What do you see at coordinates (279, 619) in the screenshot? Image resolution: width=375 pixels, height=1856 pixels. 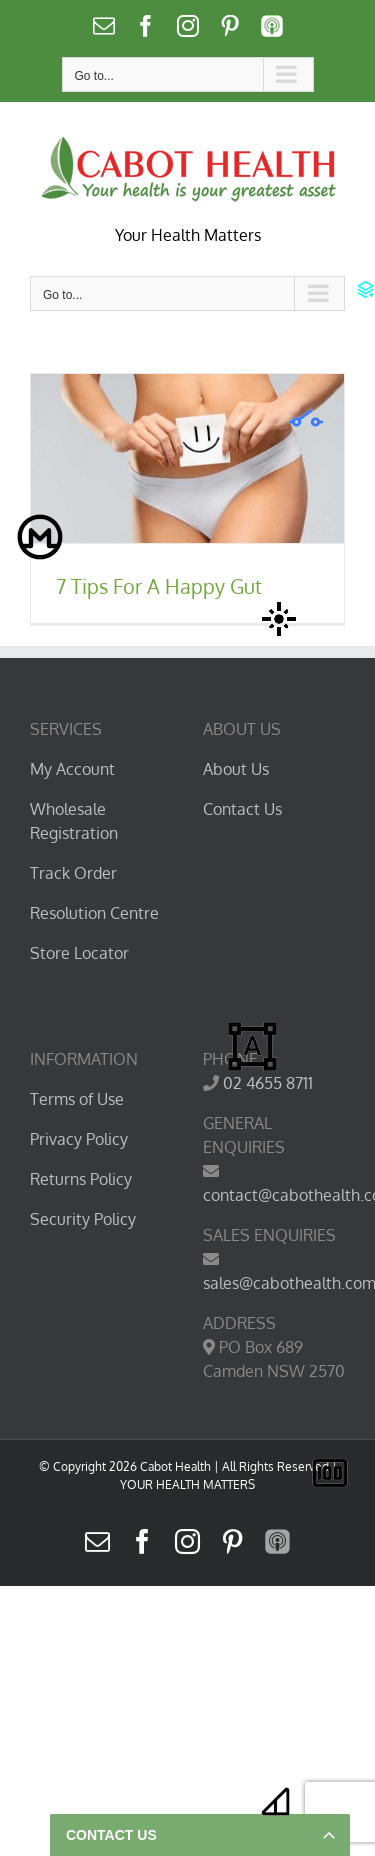 I see `add a lens flare effect to an image` at bounding box center [279, 619].